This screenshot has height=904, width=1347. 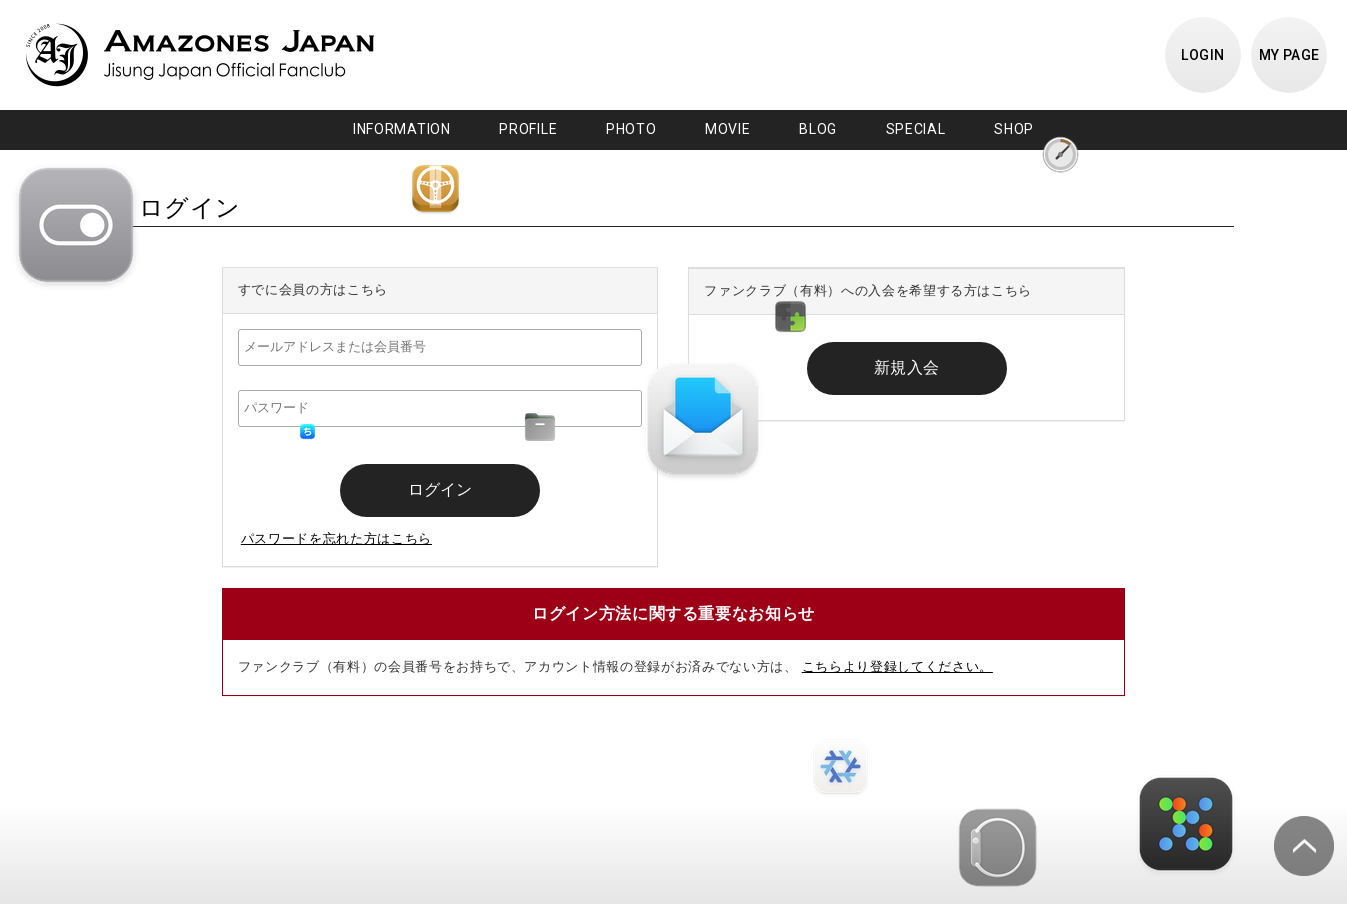 What do you see at coordinates (840, 766) in the screenshot?
I see `open the nix package manager` at bounding box center [840, 766].